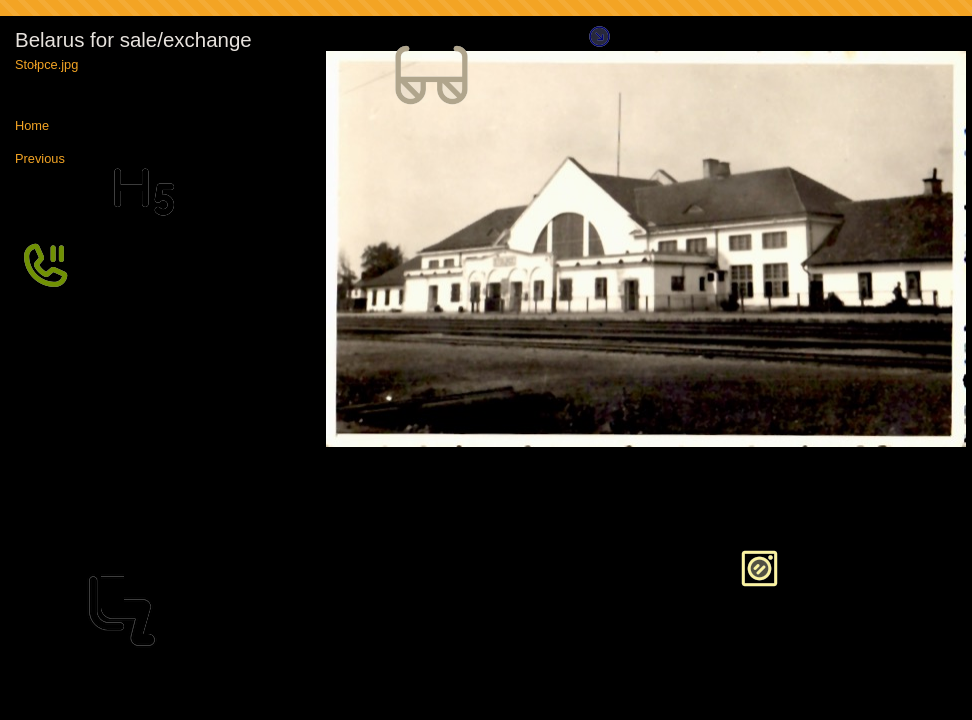  I want to click on navigate to the next item or section, so click(599, 36).